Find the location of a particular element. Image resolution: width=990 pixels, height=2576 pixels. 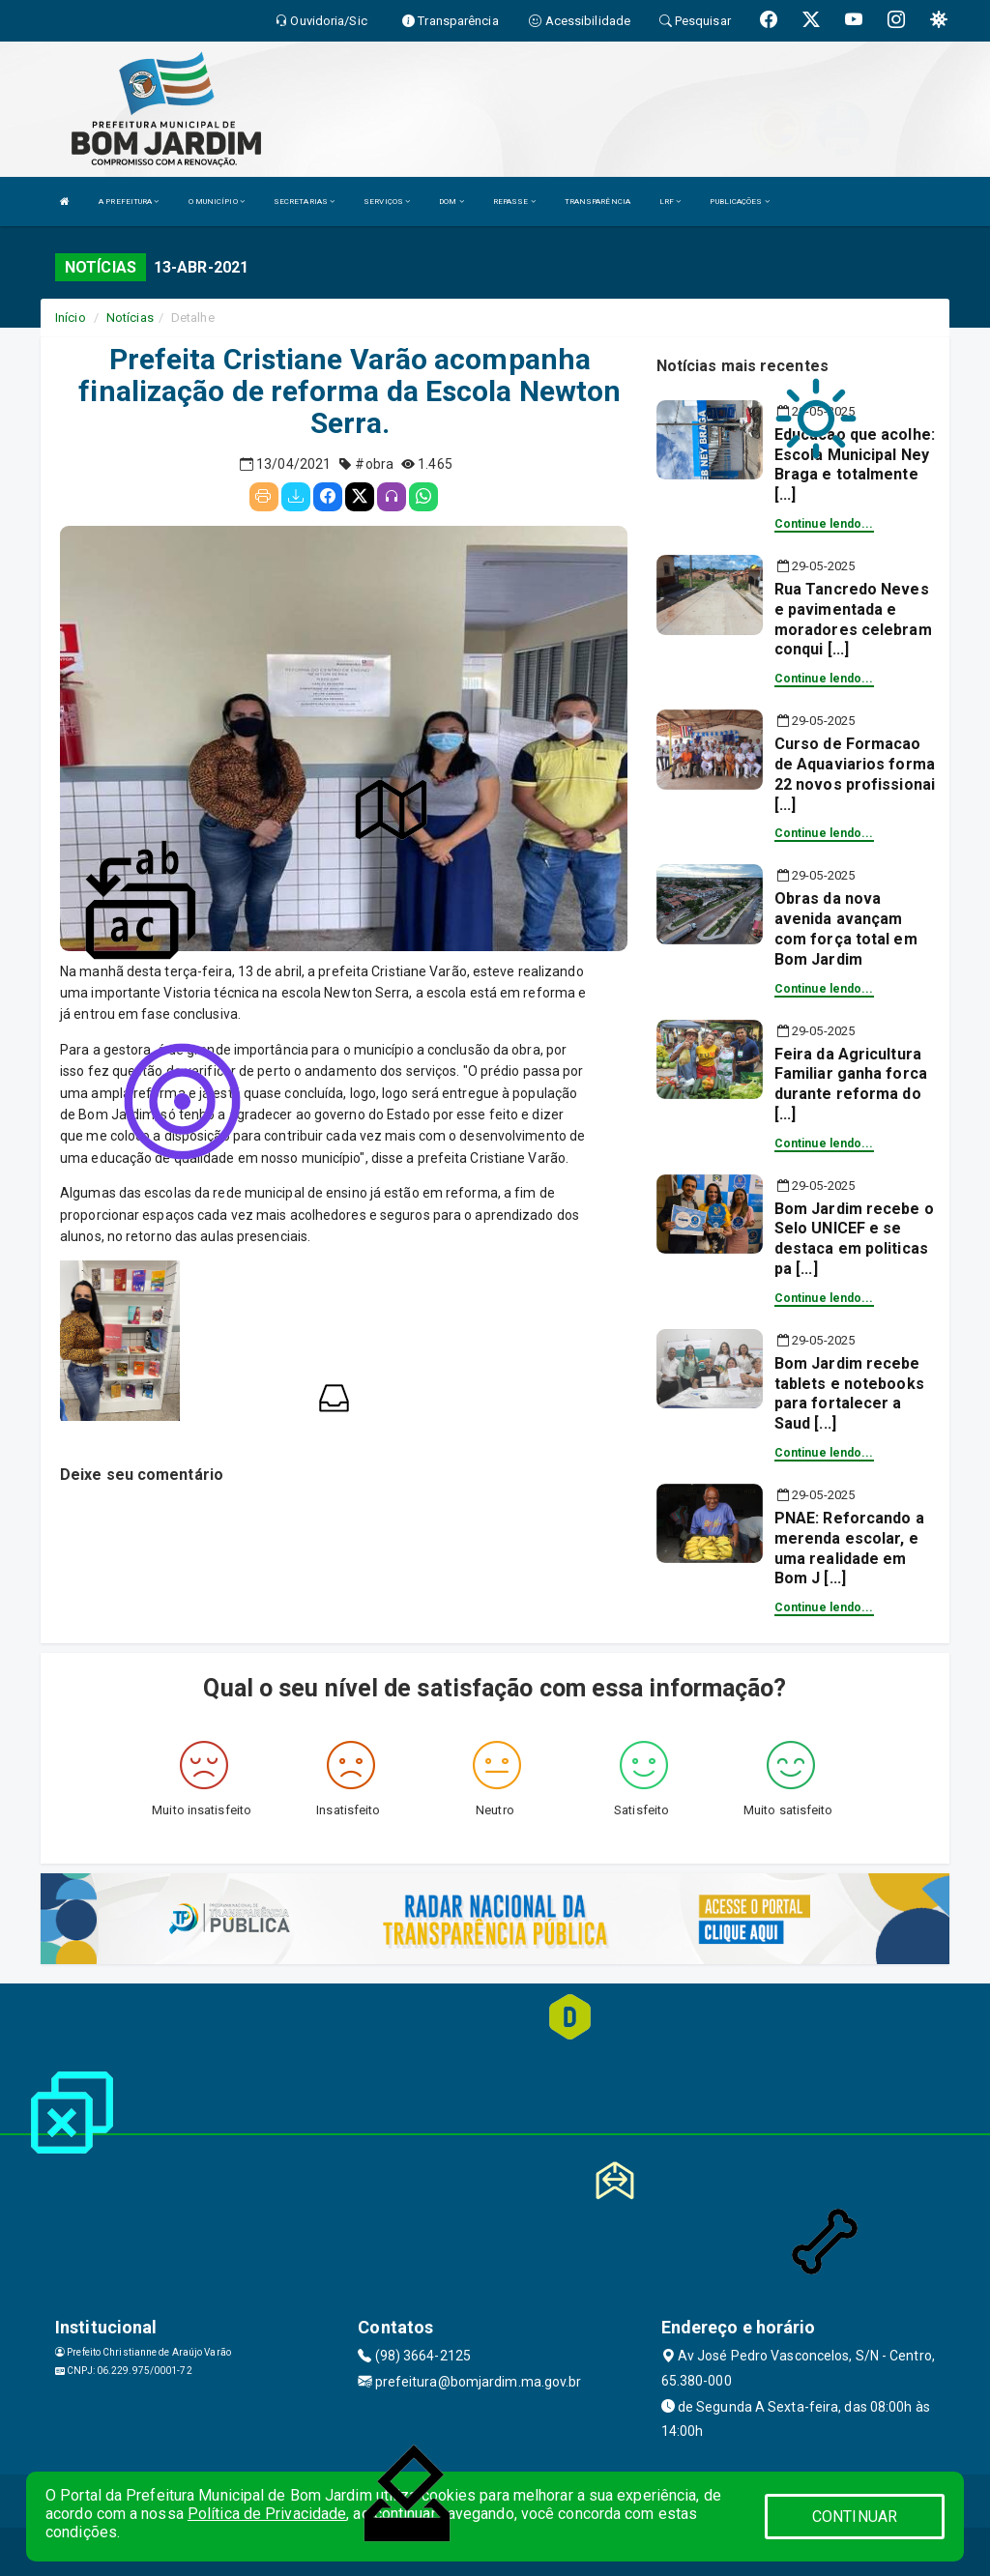

mirror or flip content horizontally is located at coordinates (615, 2181).